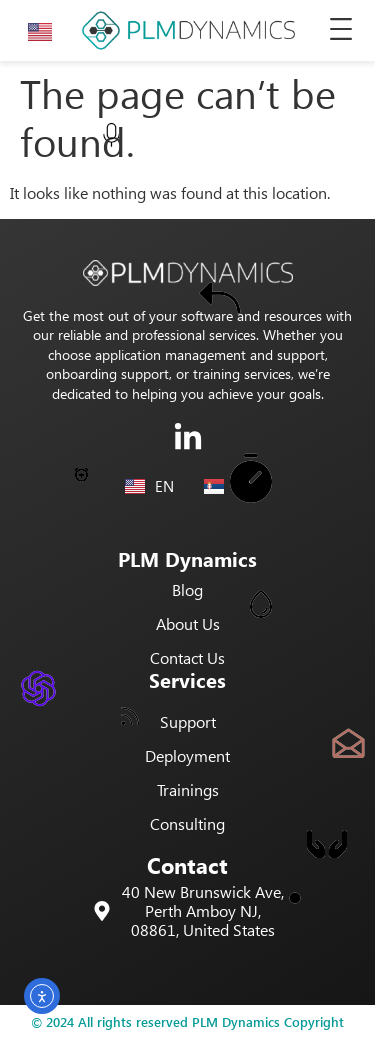 Image resolution: width=375 pixels, height=1038 pixels. What do you see at coordinates (261, 605) in the screenshot?
I see `adjust water or hydration settings` at bounding box center [261, 605].